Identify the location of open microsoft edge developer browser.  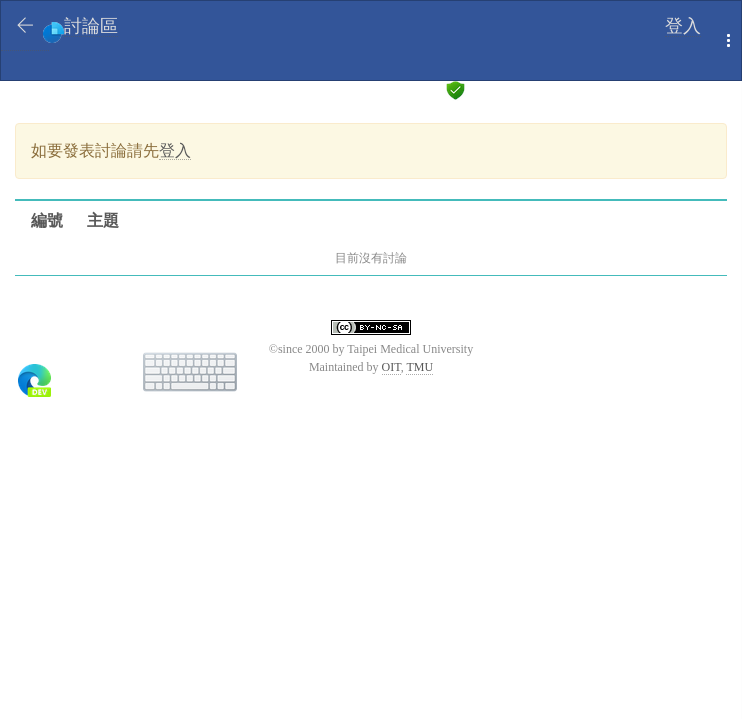
(34, 380).